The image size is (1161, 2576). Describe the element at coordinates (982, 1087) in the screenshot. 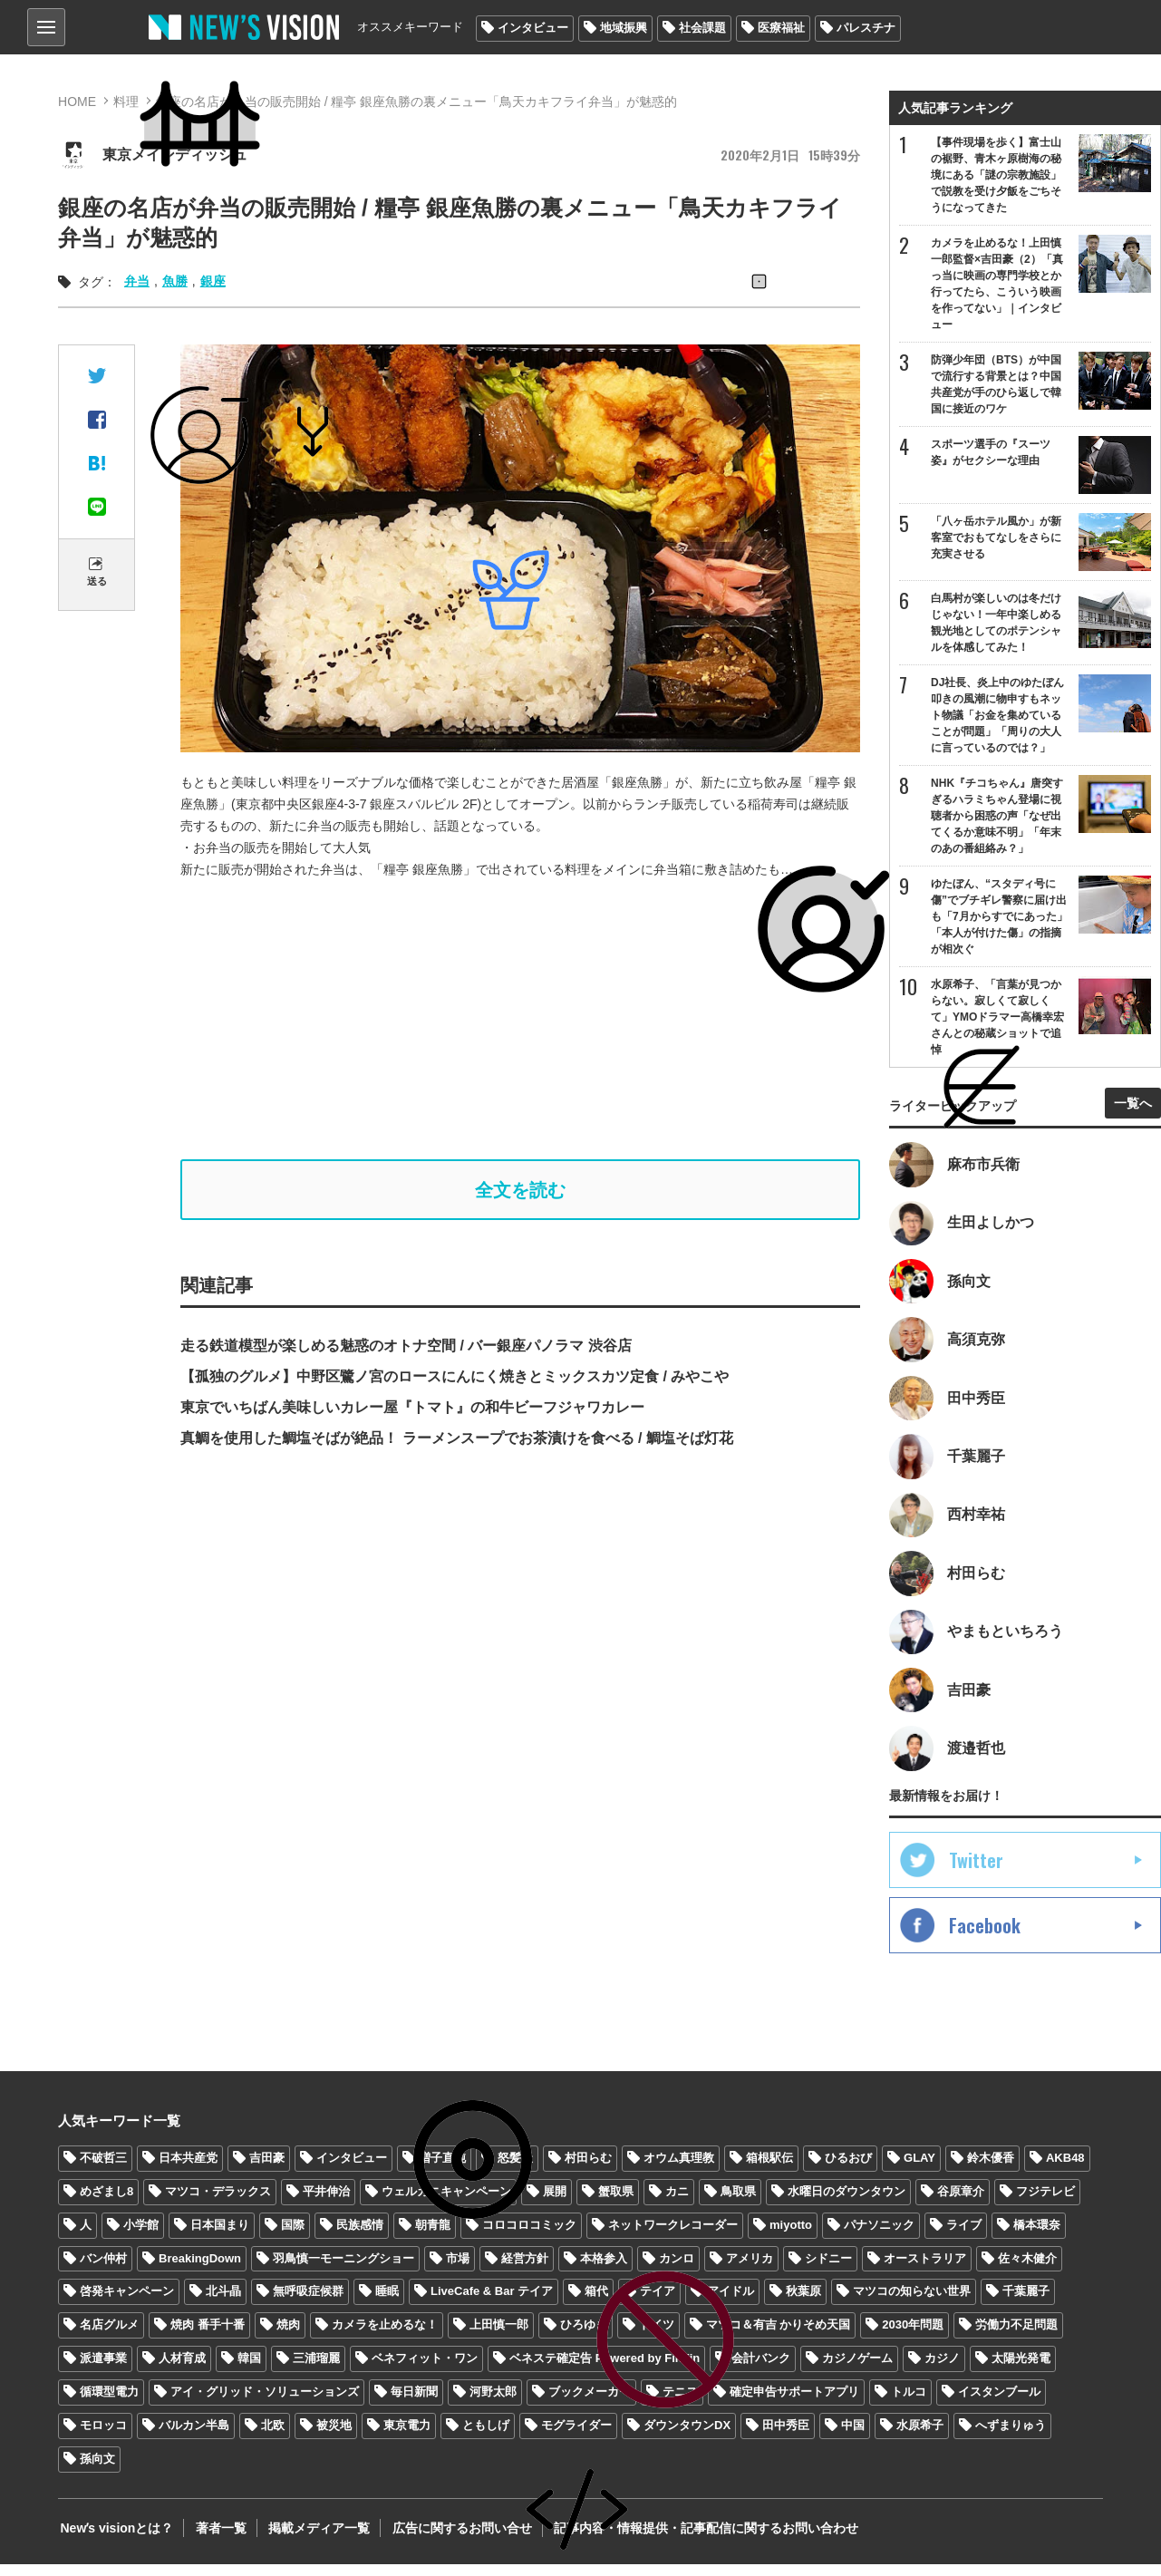

I see `indicates item is not part of a set or group` at that location.